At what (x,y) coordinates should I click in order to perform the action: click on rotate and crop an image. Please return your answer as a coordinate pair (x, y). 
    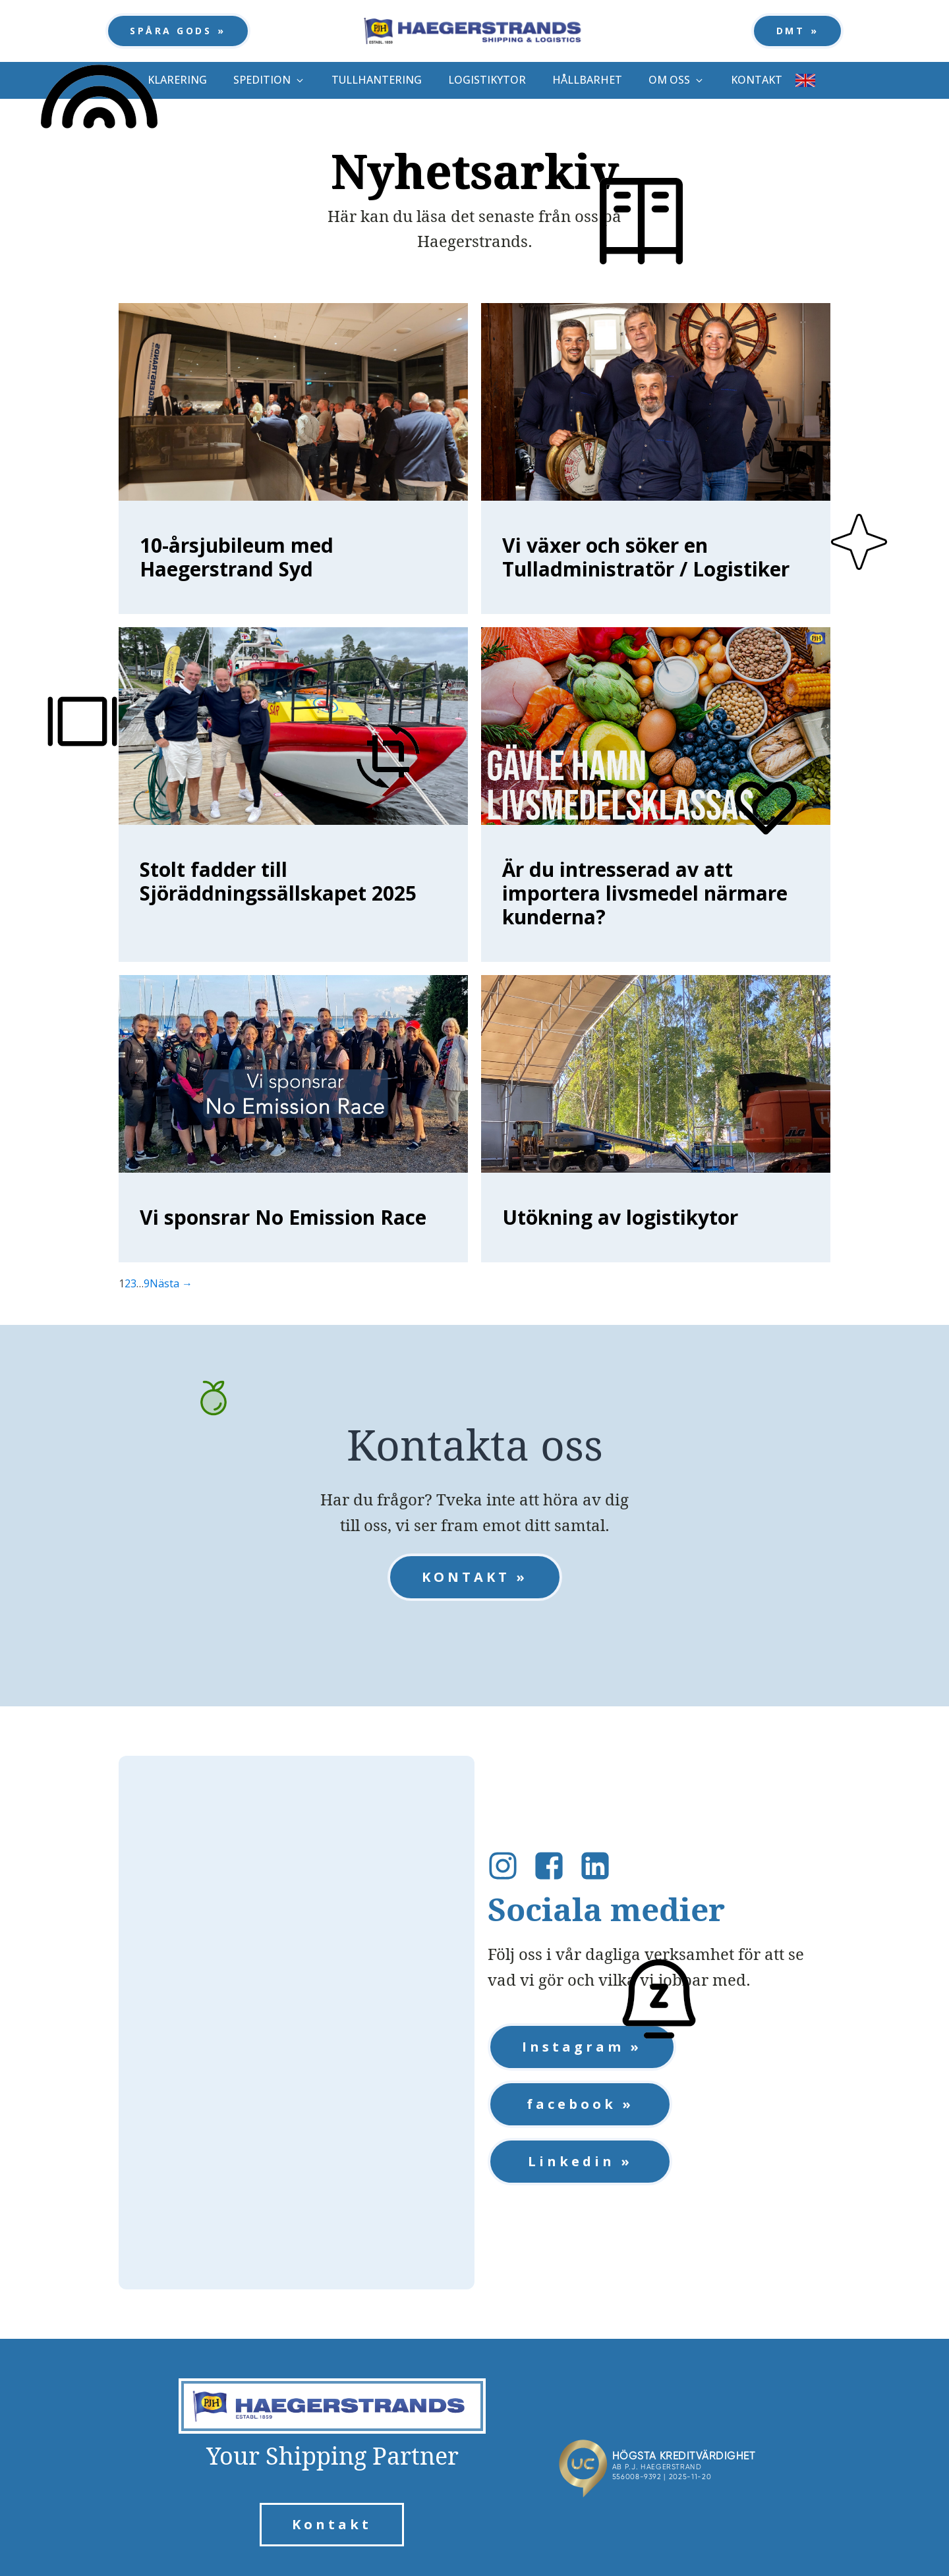
    Looking at the image, I should click on (388, 756).